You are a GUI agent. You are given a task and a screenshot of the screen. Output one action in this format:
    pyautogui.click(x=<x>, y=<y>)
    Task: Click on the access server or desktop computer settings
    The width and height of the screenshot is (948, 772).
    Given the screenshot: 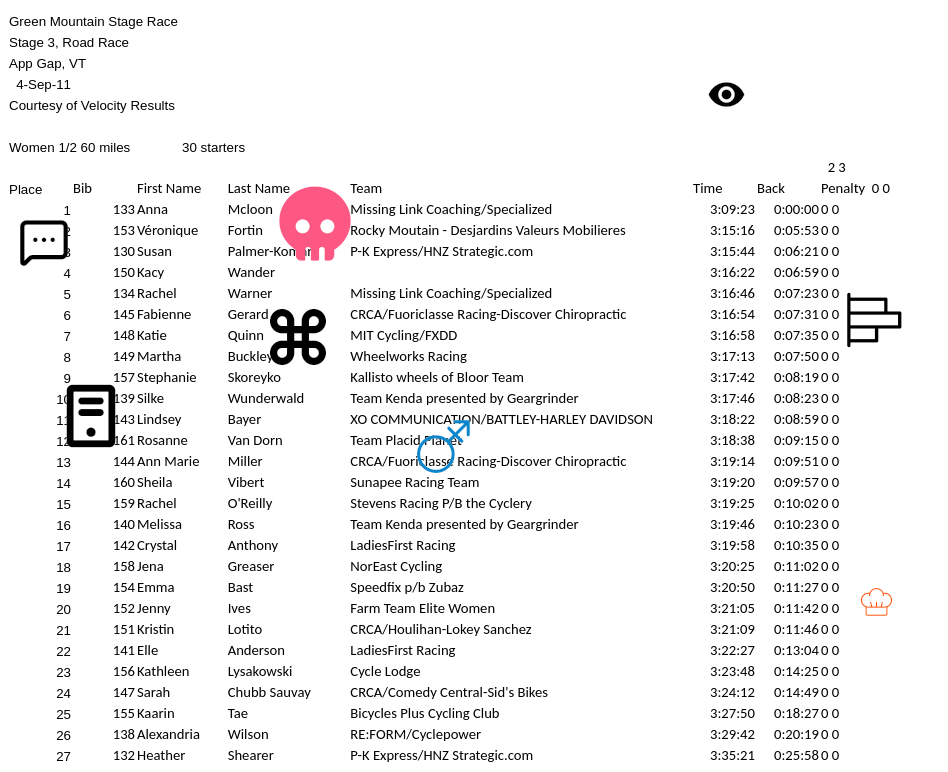 What is the action you would take?
    pyautogui.click(x=91, y=416)
    